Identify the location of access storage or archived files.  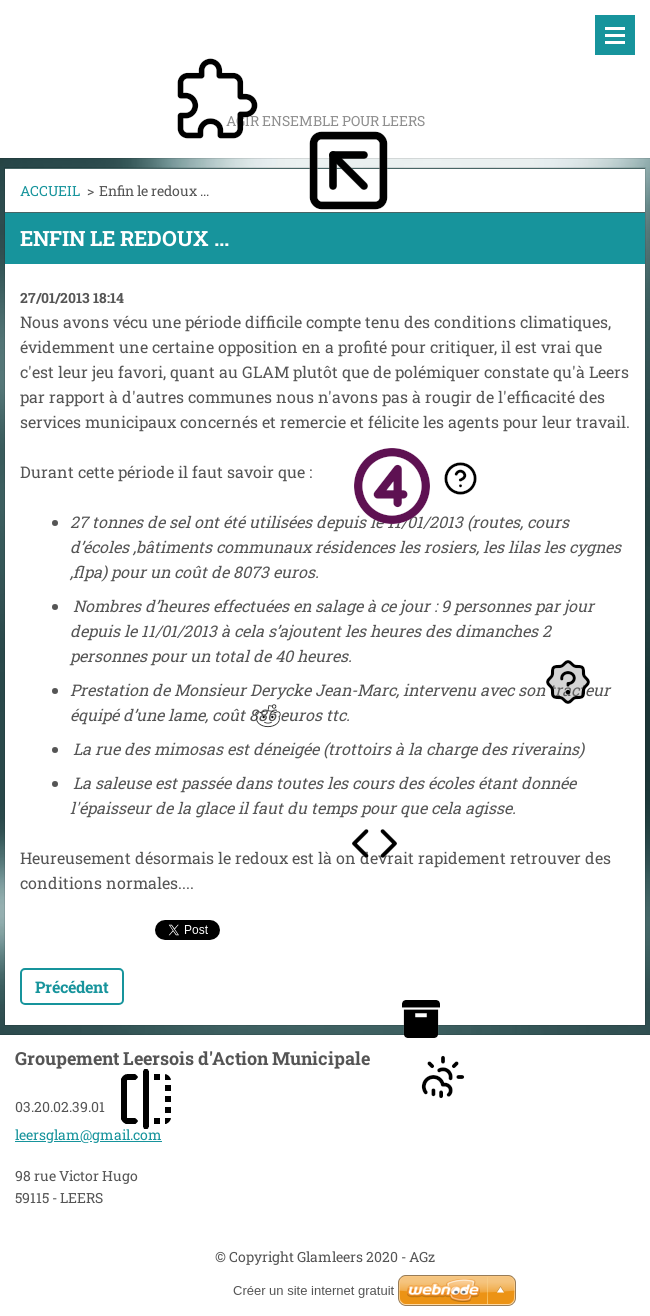
(421, 1019).